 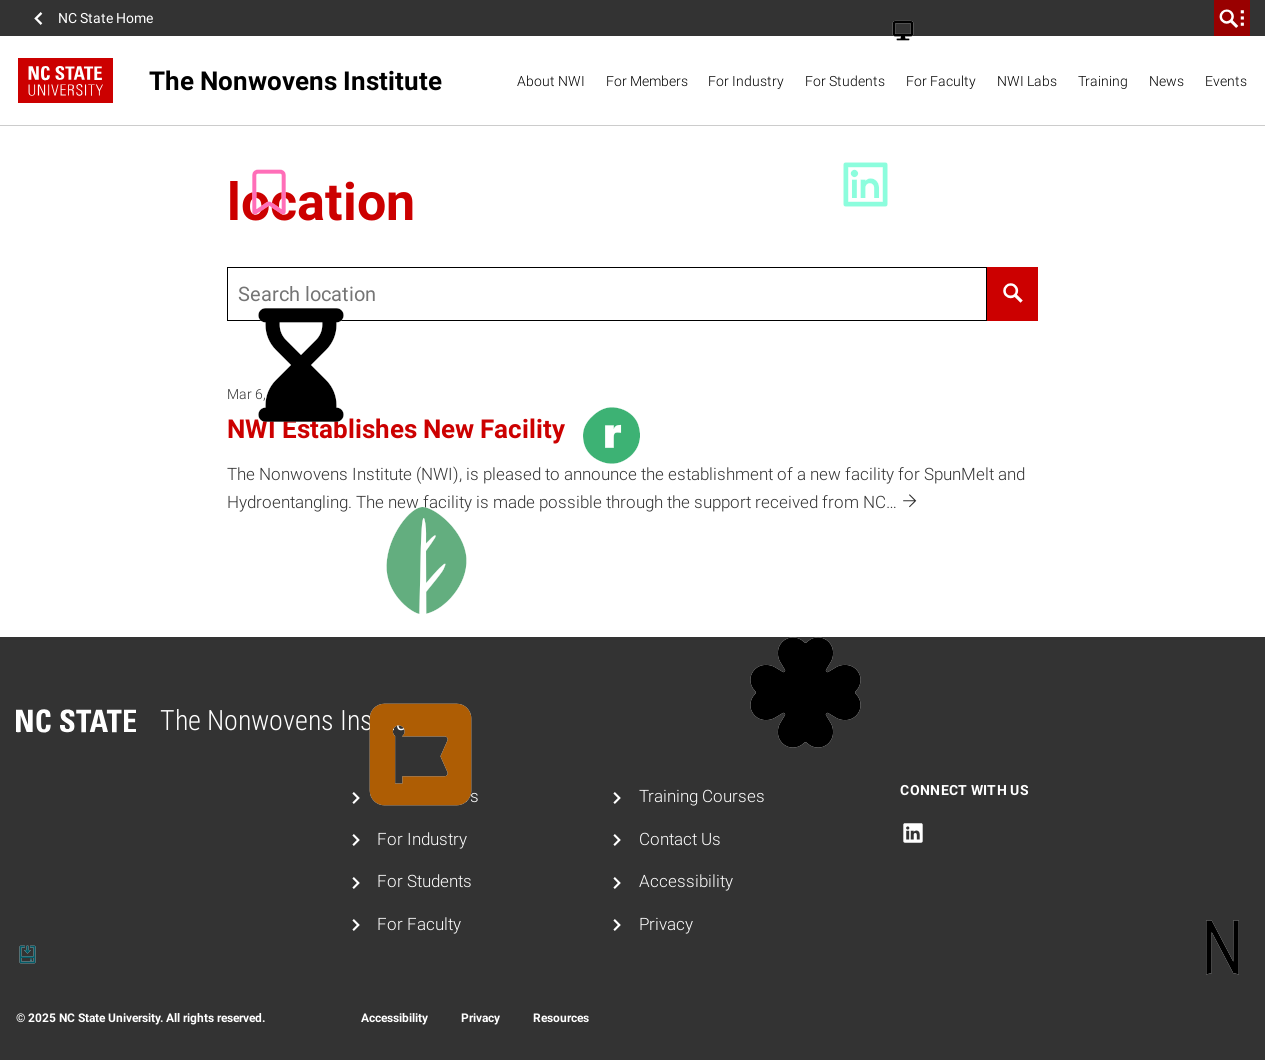 What do you see at coordinates (805, 692) in the screenshot?
I see `indicates a lucky or bonus reward` at bounding box center [805, 692].